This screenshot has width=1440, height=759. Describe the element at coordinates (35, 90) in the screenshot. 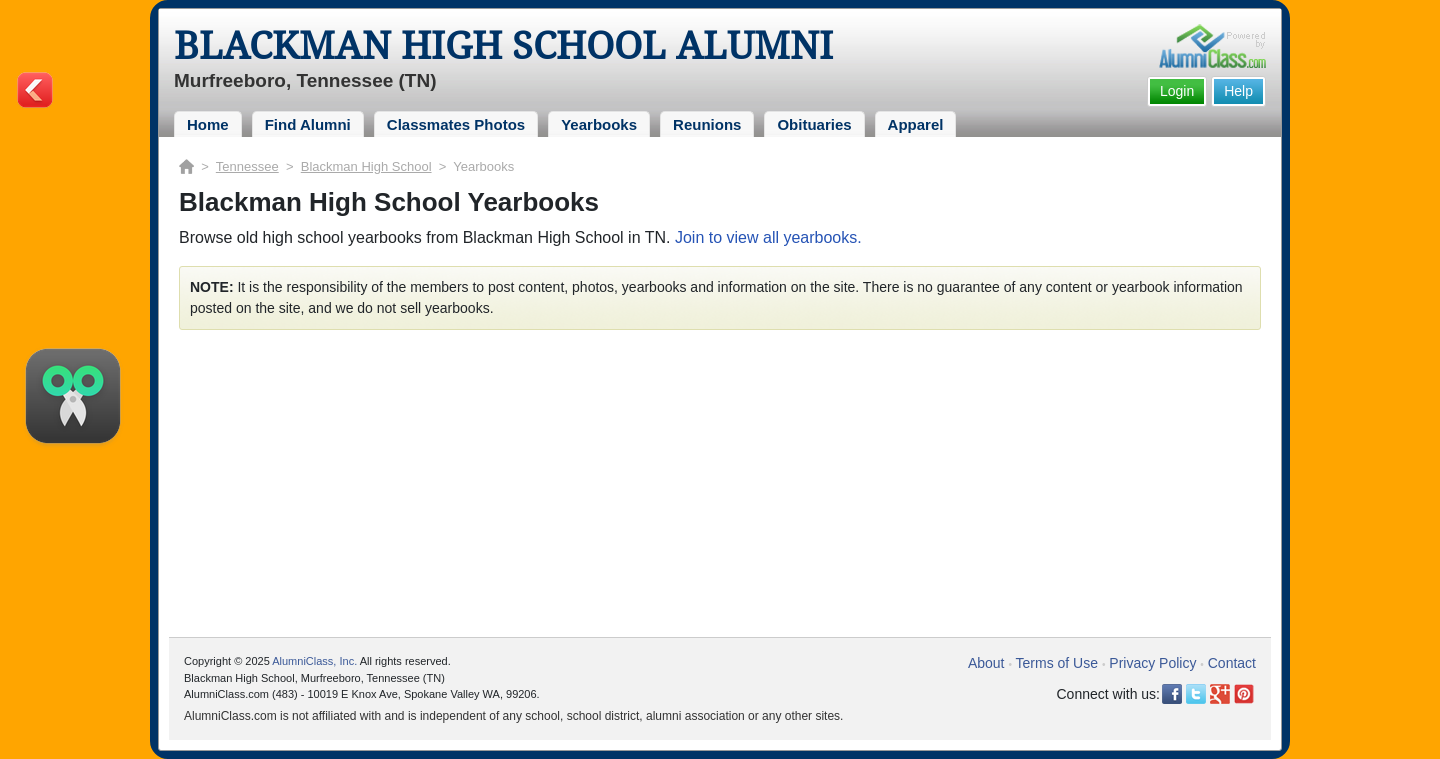

I see `open haguichi VPN network manager` at that location.